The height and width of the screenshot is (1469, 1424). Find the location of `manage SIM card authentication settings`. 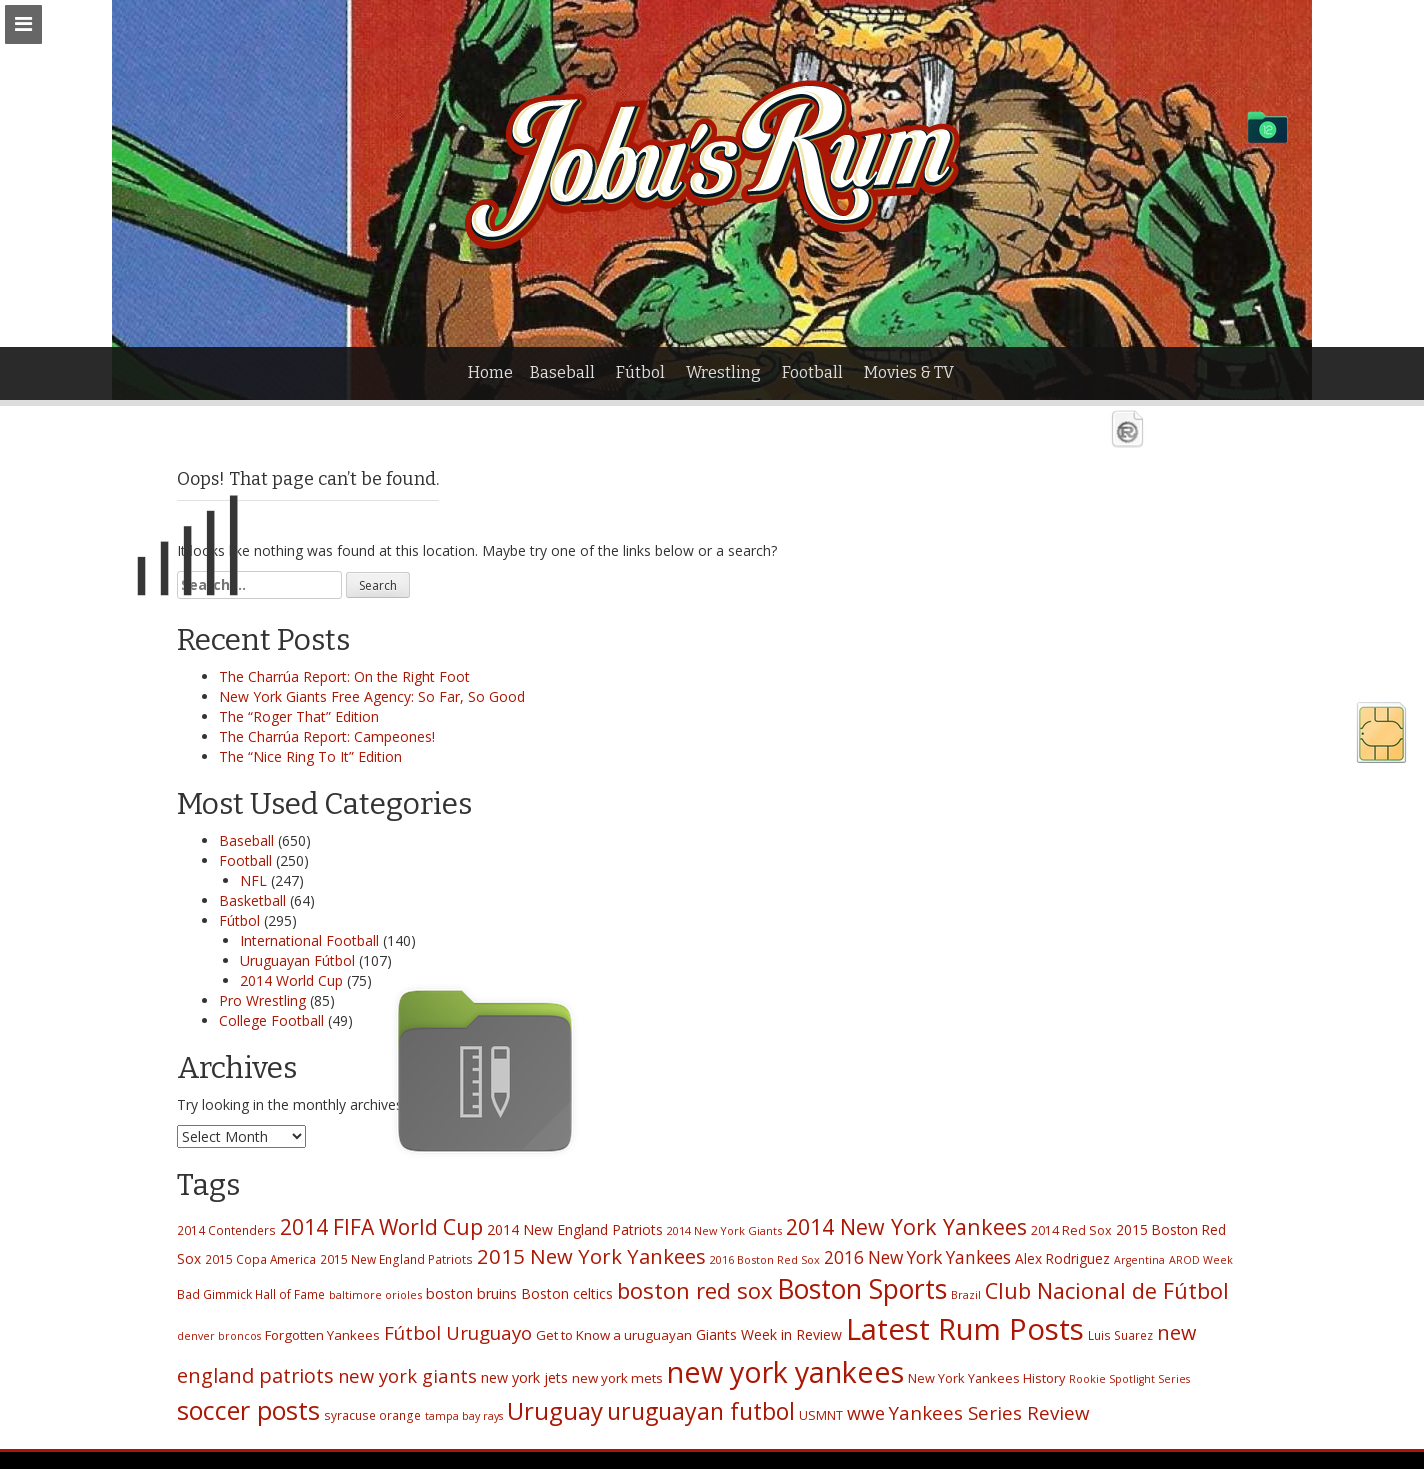

manage SIM card authentication settings is located at coordinates (1381, 732).